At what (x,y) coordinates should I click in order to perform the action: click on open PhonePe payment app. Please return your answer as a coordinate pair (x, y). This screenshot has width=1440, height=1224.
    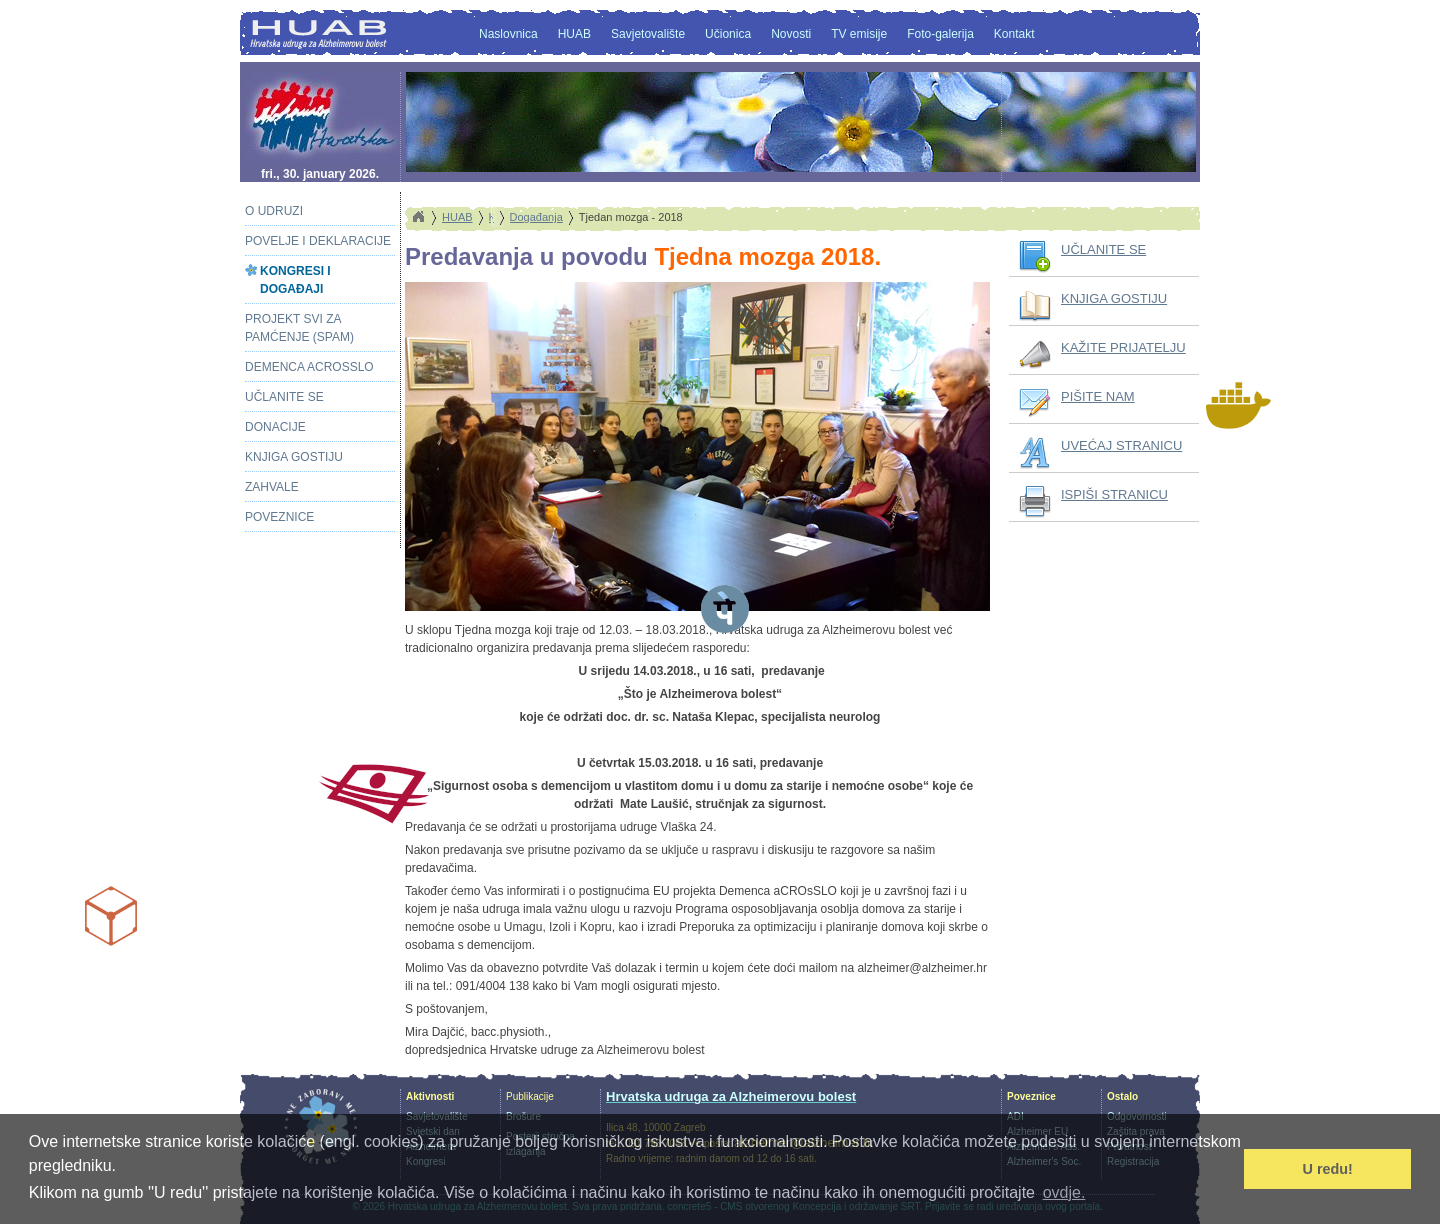
    Looking at the image, I should click on (725, 609).